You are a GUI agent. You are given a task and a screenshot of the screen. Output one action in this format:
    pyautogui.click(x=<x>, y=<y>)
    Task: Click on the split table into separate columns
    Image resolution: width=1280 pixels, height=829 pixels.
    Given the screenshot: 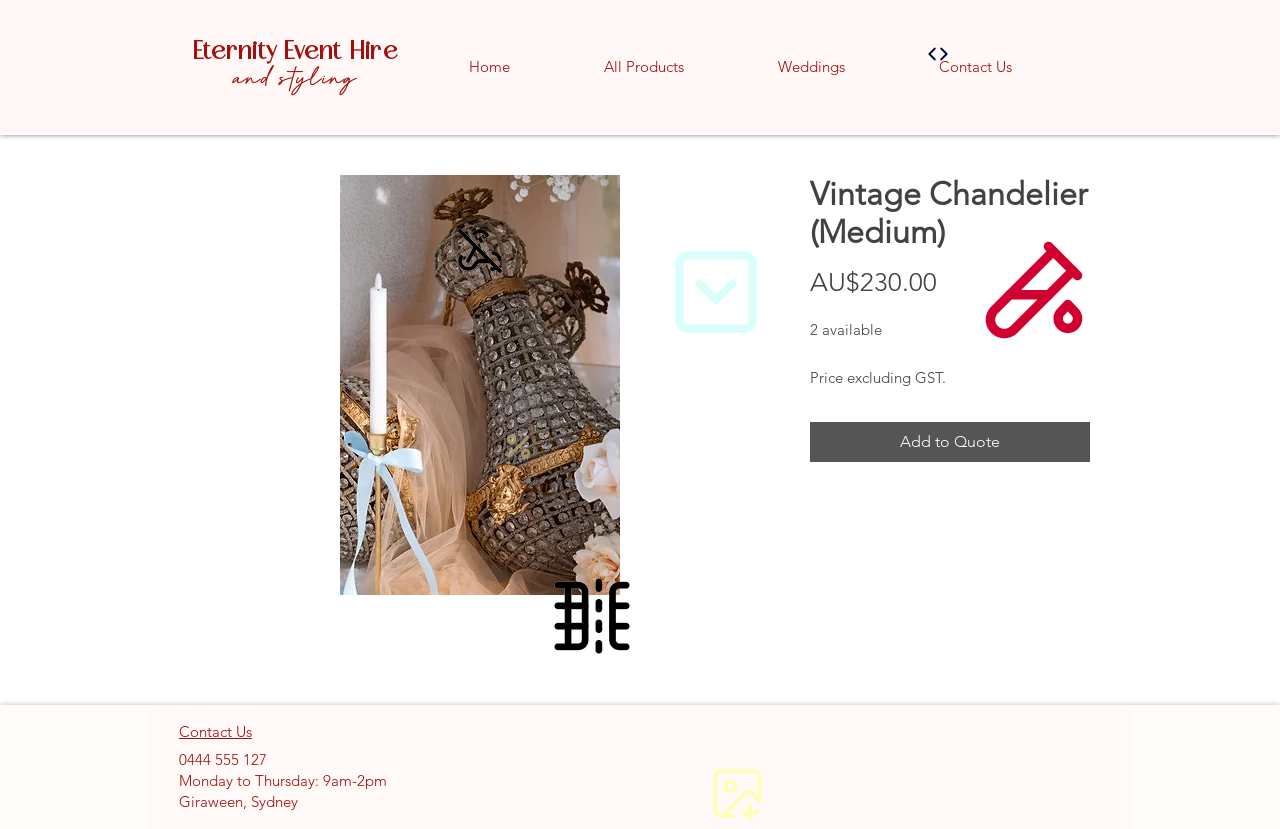 What is the action you would take?
    pyautogui.click(x=592, y=616)
    